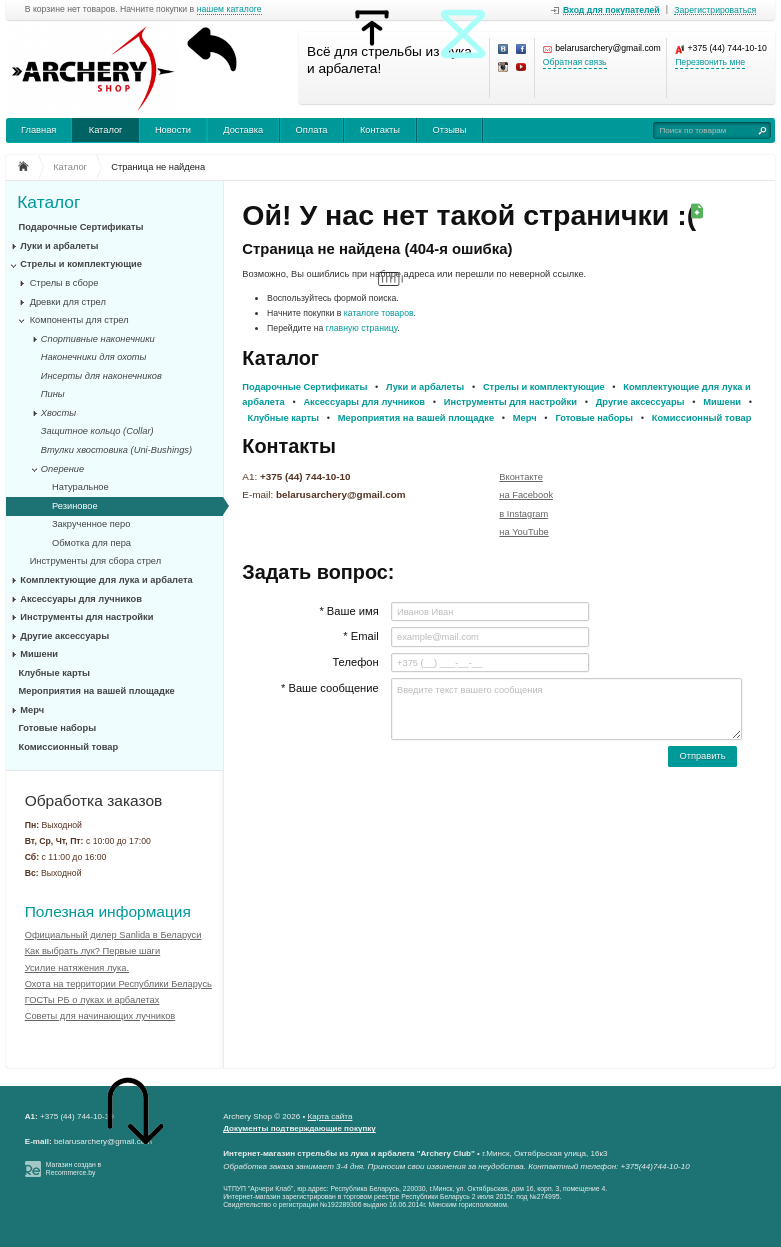 The image size is (781, 1247). I want to click on upload a file or document, so click(372, 27).